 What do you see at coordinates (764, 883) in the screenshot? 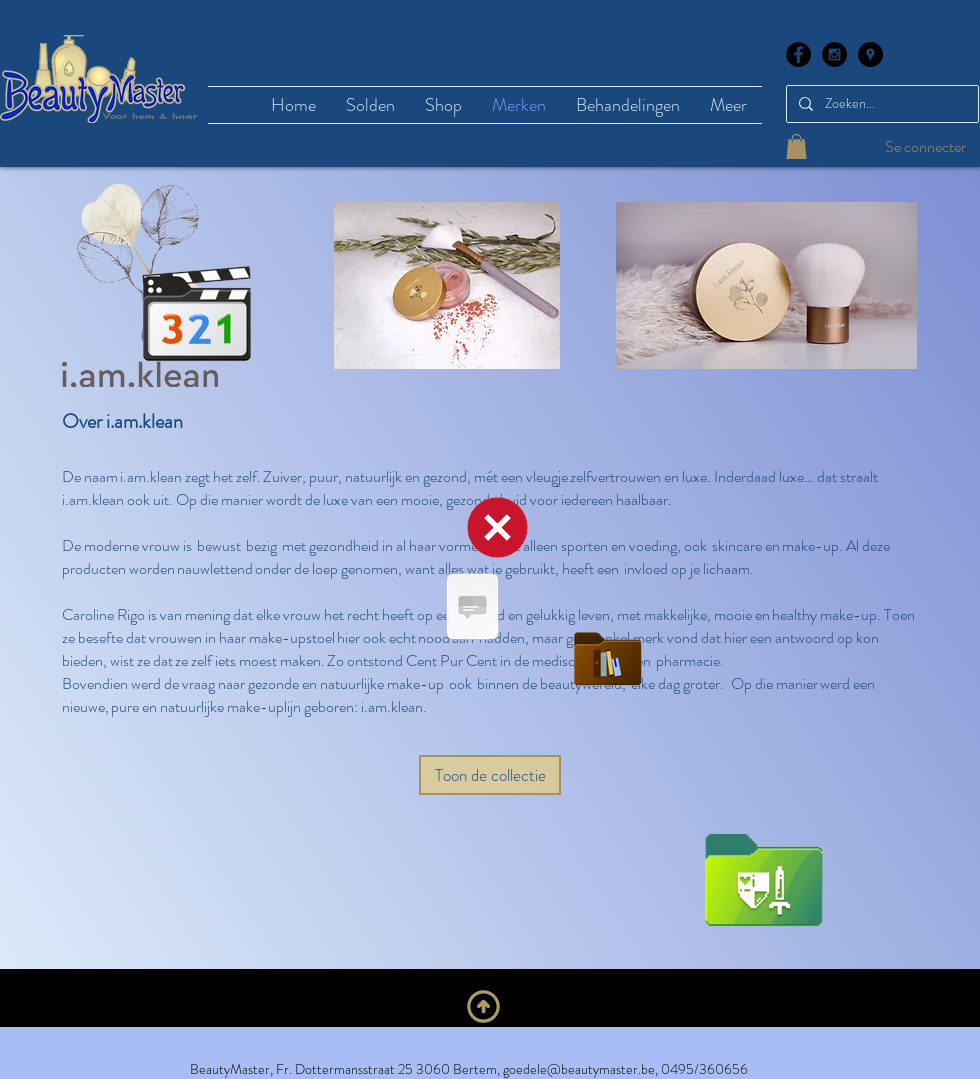
I see `open game development projects folder` at bounding box center [764, 883].